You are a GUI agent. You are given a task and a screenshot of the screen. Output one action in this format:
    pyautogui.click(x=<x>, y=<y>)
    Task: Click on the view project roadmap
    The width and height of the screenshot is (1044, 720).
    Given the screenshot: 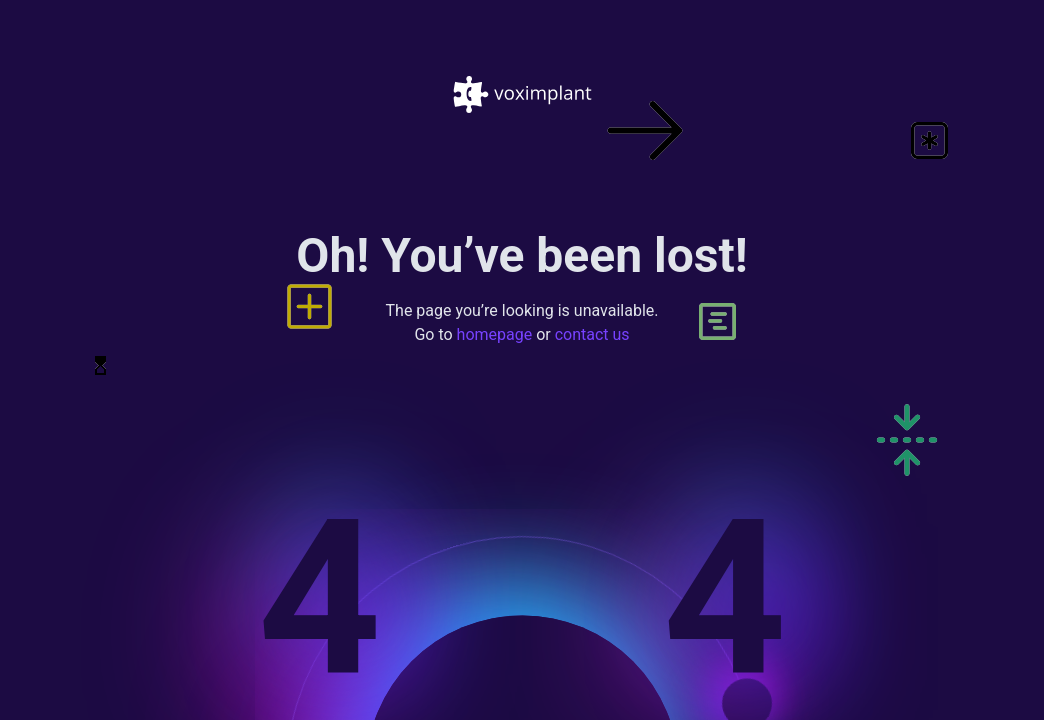 What is the action you would take?
    pyautogui.click(x=717, y=321)
    